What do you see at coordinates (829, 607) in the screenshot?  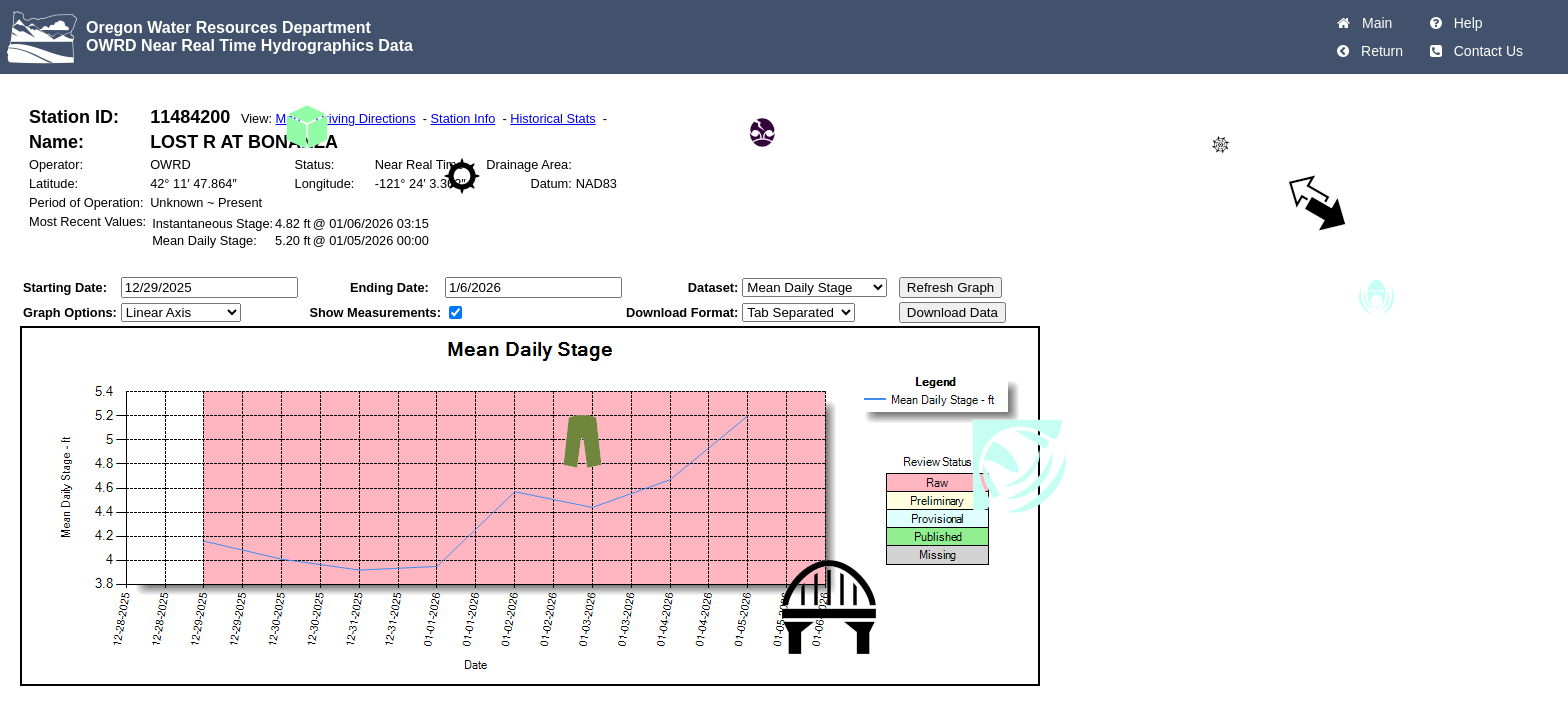 I see `navigate to bridges or infrastructure on a map` at bounding box center [829, 607].